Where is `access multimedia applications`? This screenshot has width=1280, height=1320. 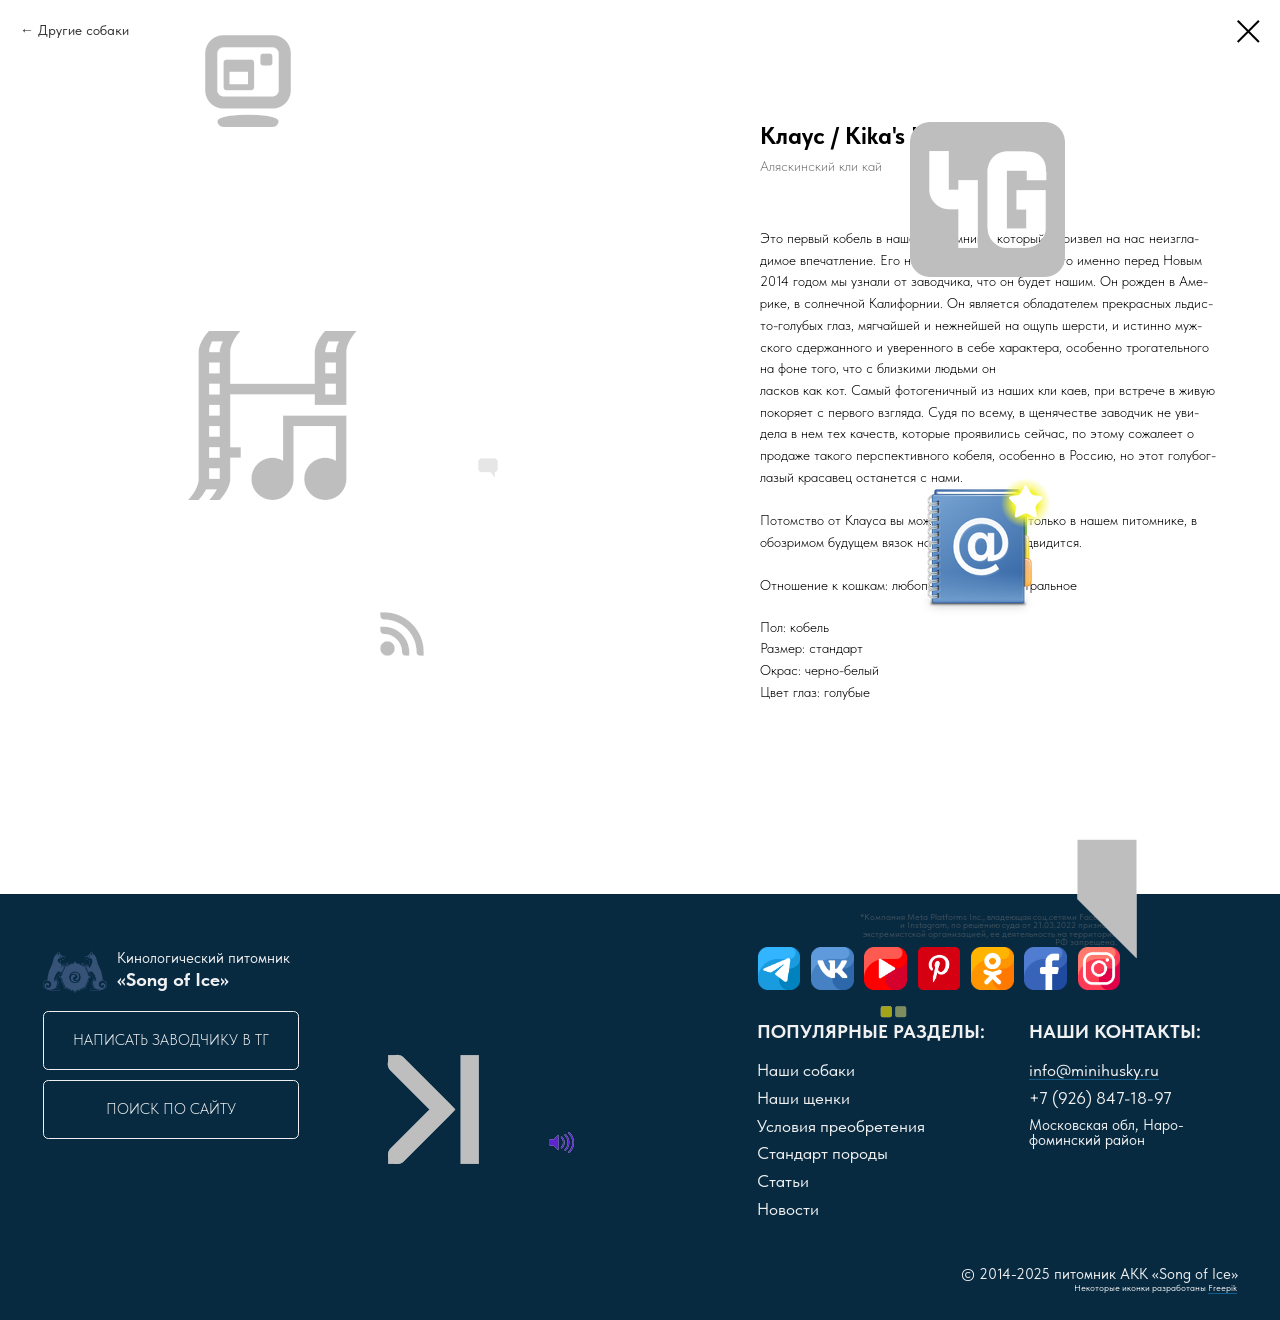
access multimedia applications is located at coordinates (272, 415).